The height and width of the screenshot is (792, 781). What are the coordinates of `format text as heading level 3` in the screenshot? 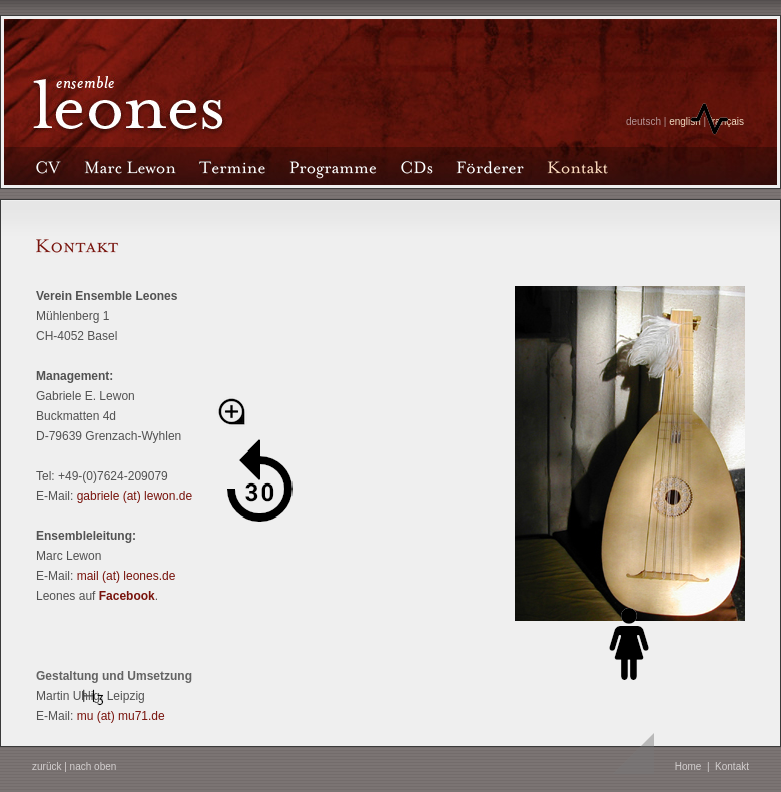 It's located at (92, 697).